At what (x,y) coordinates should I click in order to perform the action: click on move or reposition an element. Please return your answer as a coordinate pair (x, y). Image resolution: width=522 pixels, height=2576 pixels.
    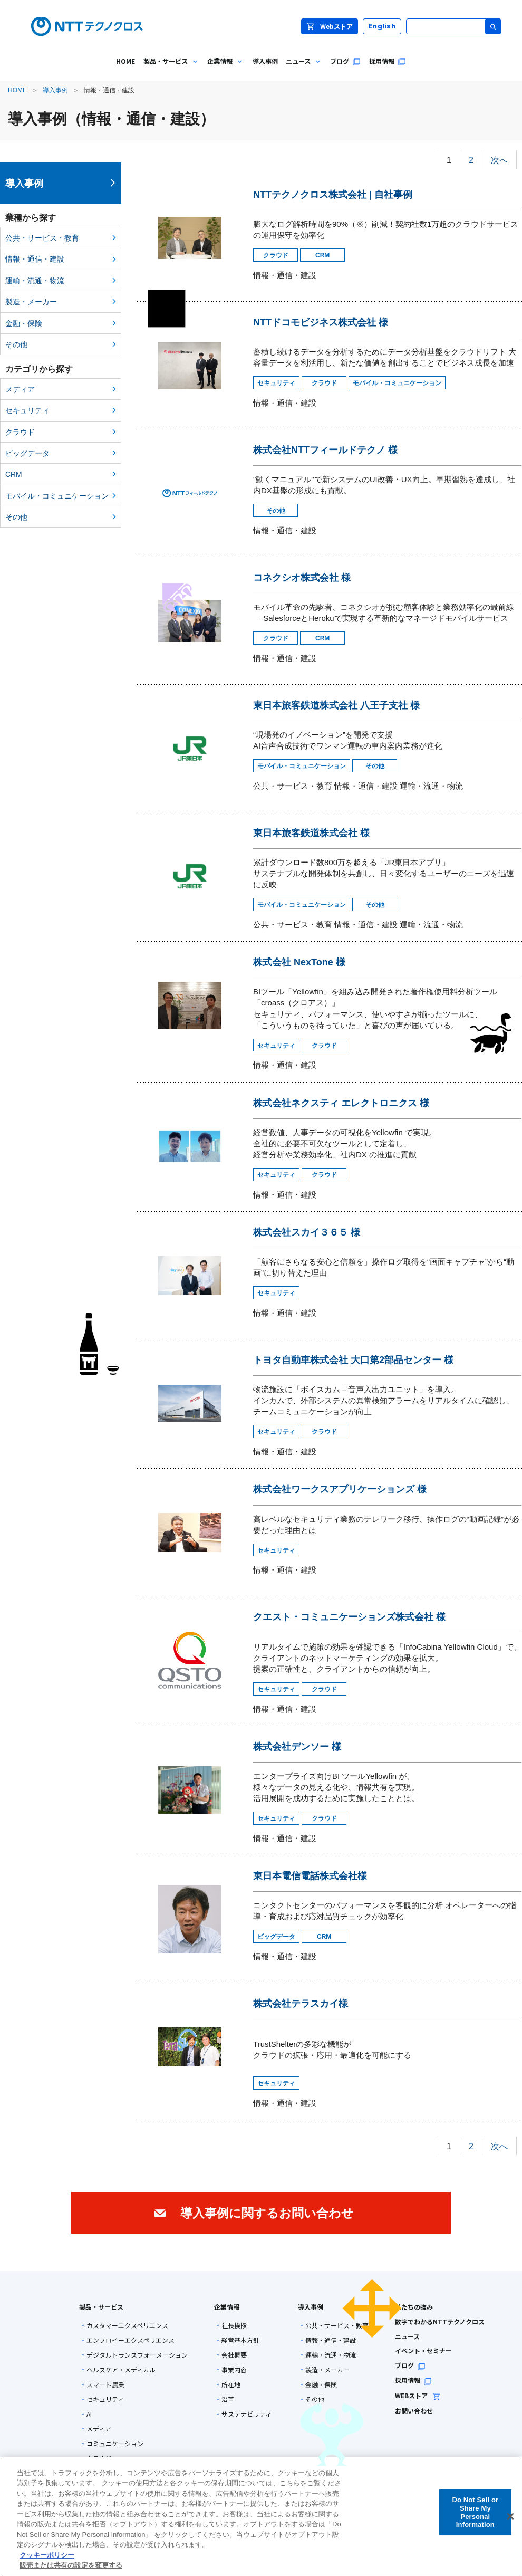
    Looking at the image, I should click on (372, 2308).